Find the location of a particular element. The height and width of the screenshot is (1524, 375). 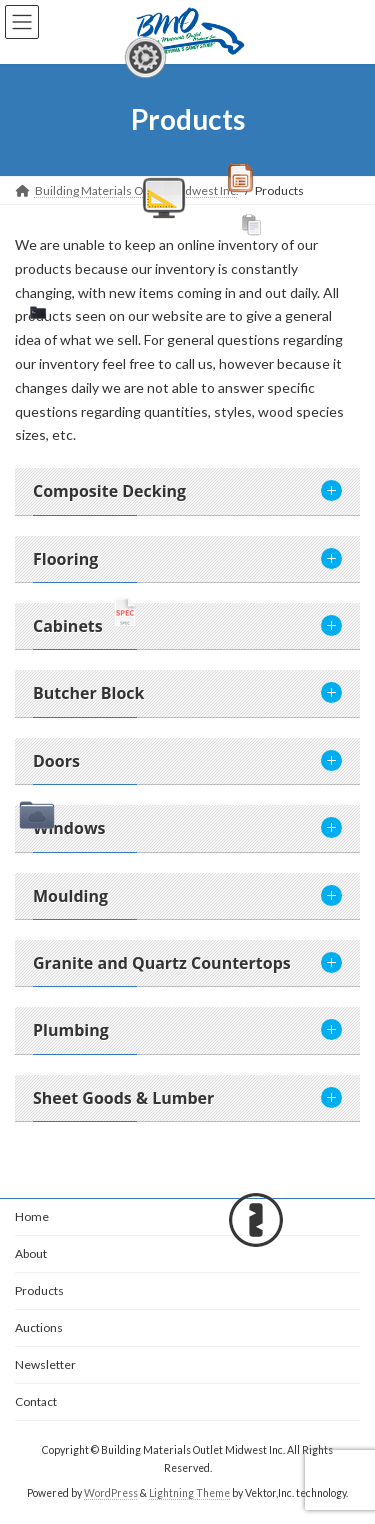

libreoffice impress presentation file is located at coordinates (240, 177).